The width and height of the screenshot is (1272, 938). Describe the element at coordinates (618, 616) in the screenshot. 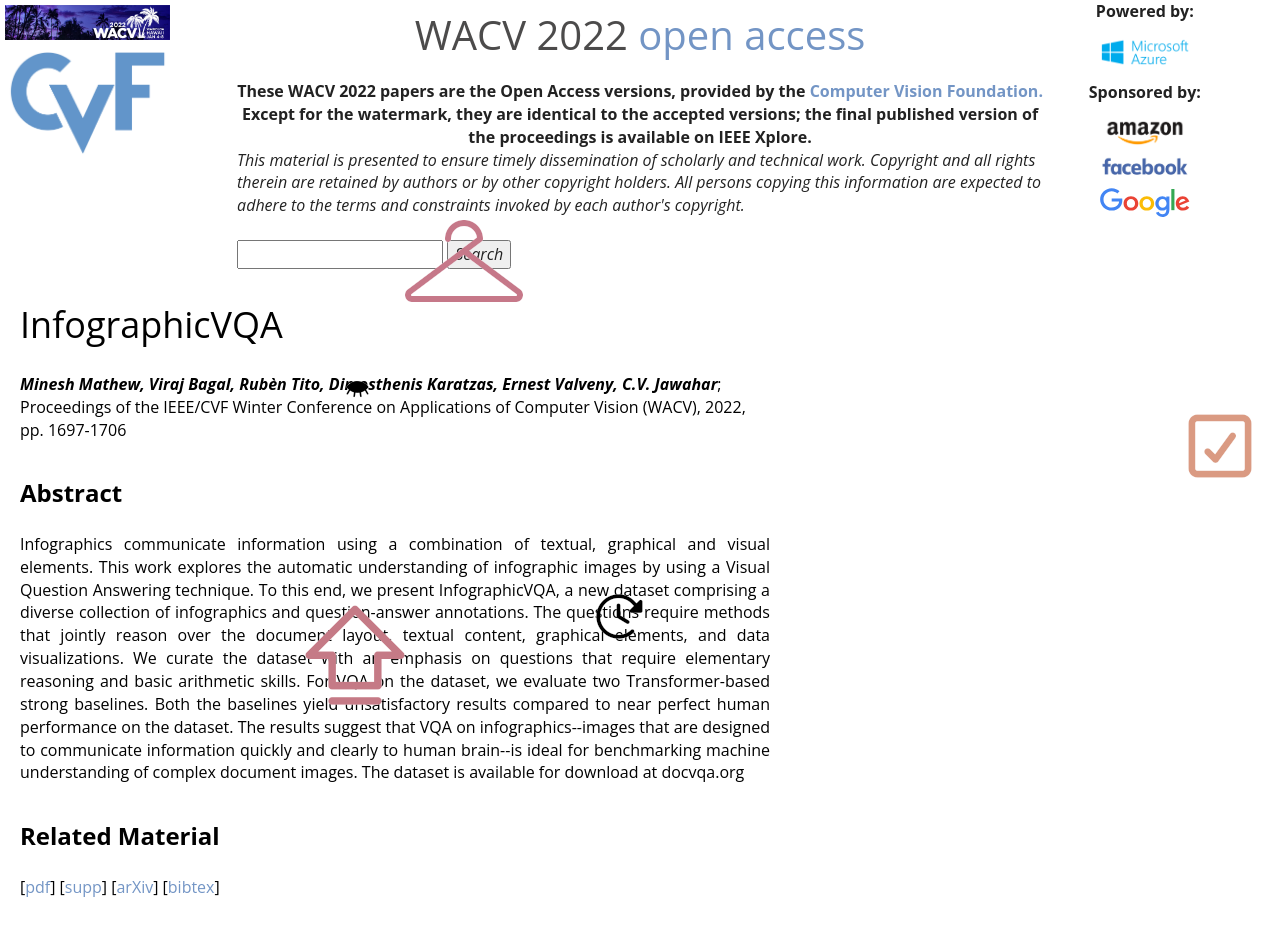

I see `restore from history` at that location.